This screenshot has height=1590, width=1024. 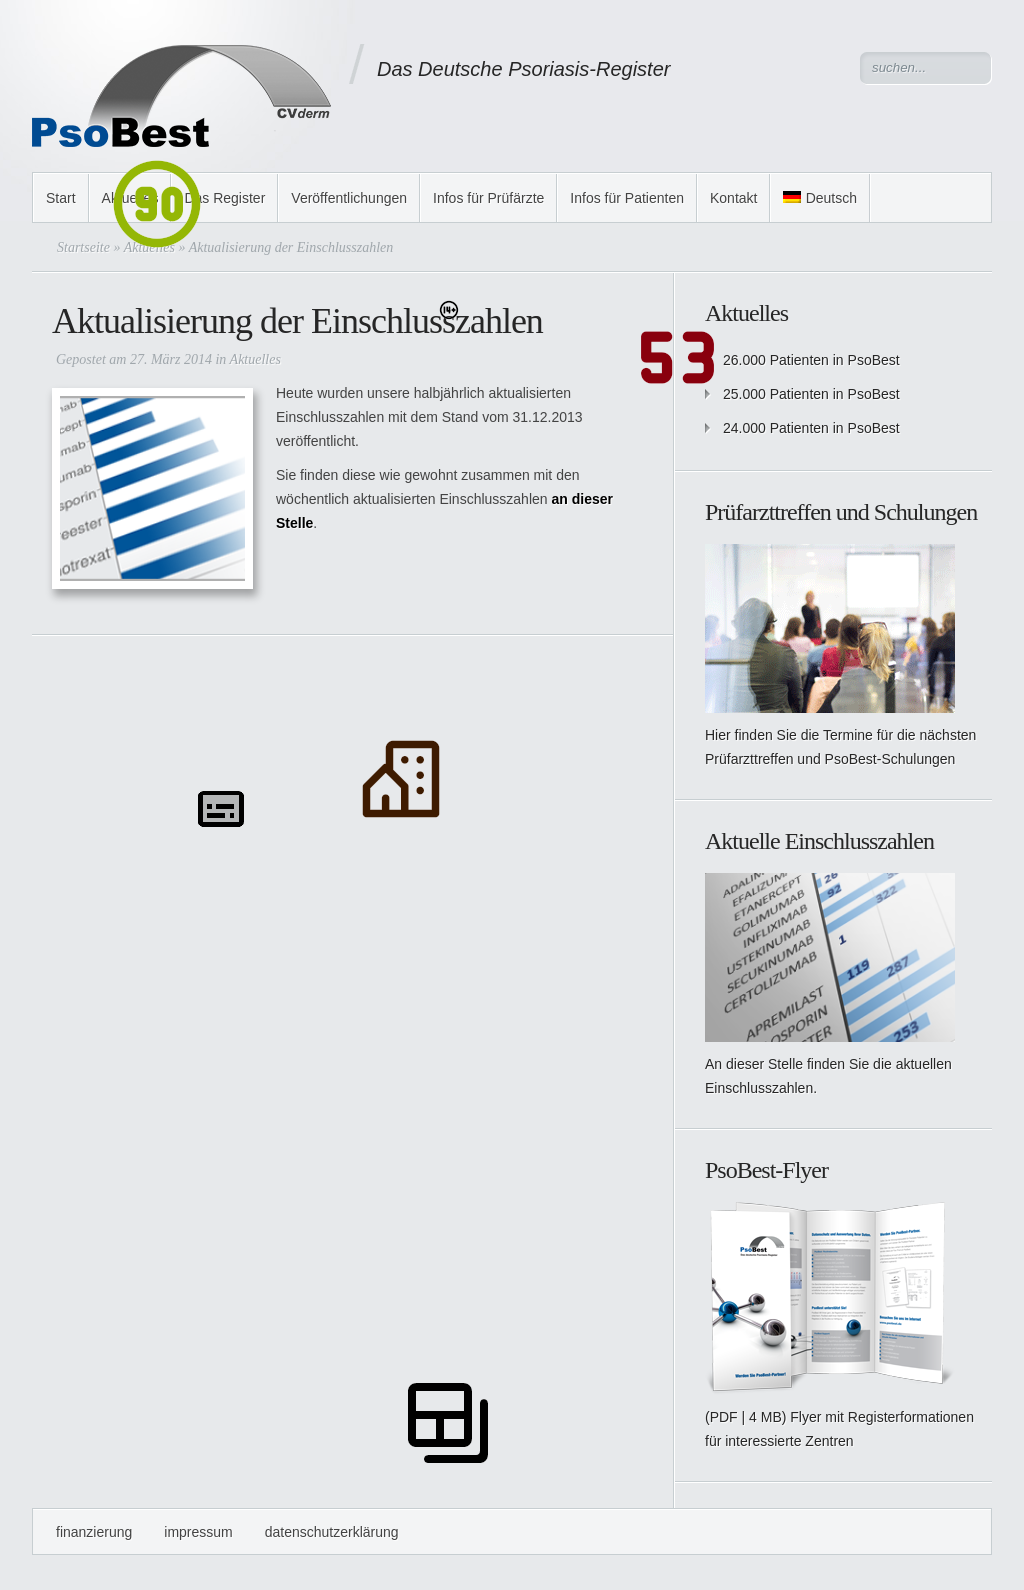 I want to click on displays the number 53 as a label or counter, so click(x=677, y=357).